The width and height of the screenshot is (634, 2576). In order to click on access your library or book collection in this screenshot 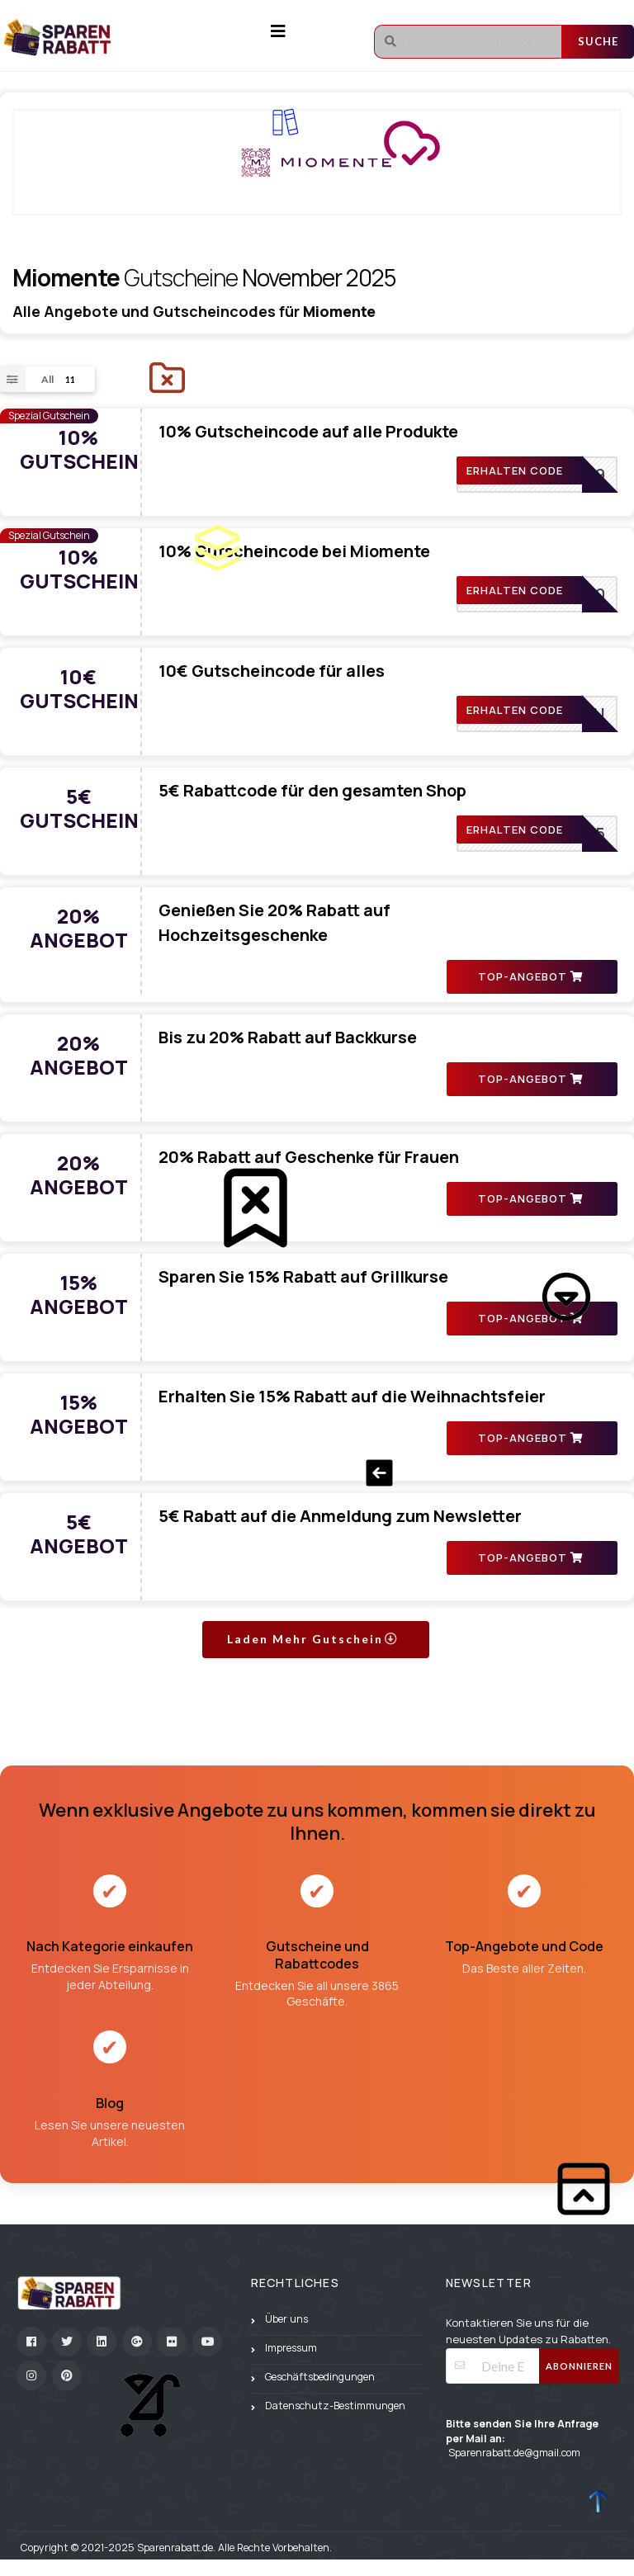, I will do `click(284, 122)`.